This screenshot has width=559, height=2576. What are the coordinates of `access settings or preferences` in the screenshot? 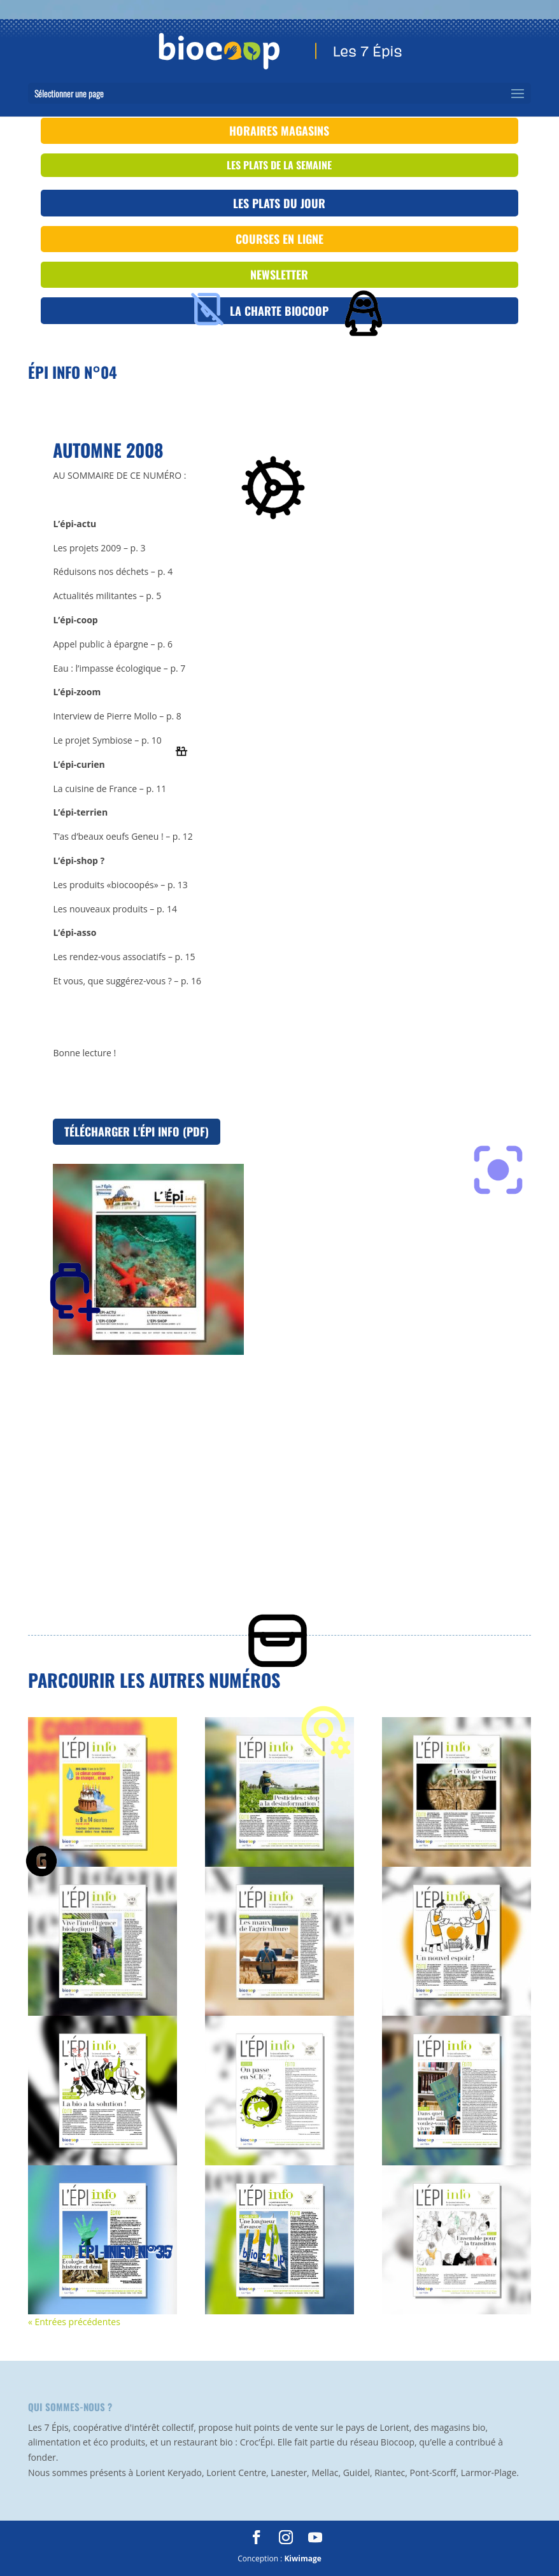 It's located at (273, 488).